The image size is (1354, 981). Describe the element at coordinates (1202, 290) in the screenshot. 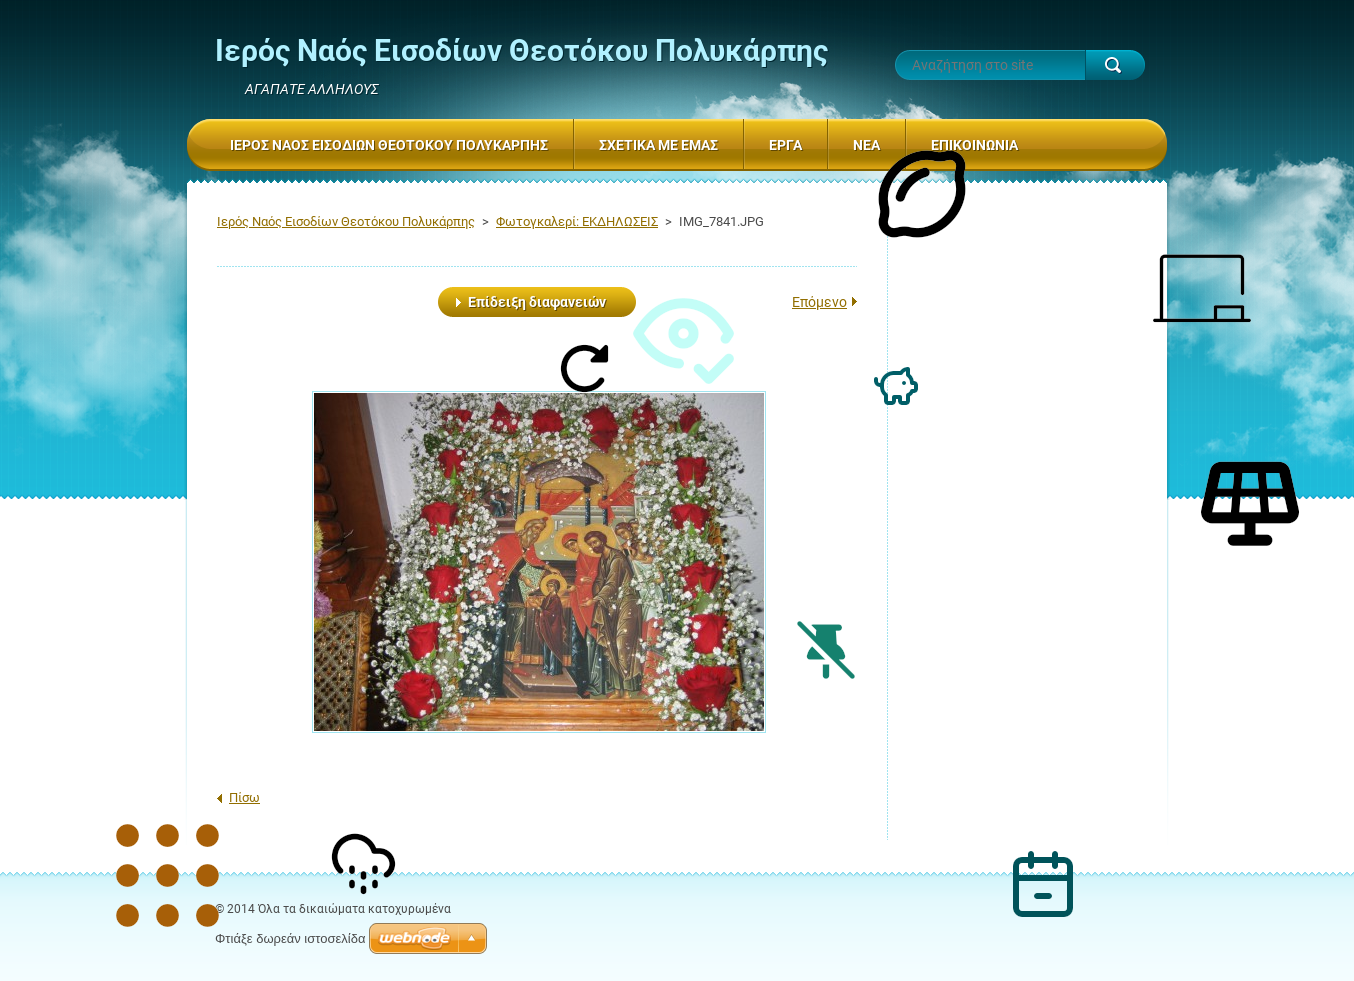

I see `access whiteboard or presentation mode` at that location.